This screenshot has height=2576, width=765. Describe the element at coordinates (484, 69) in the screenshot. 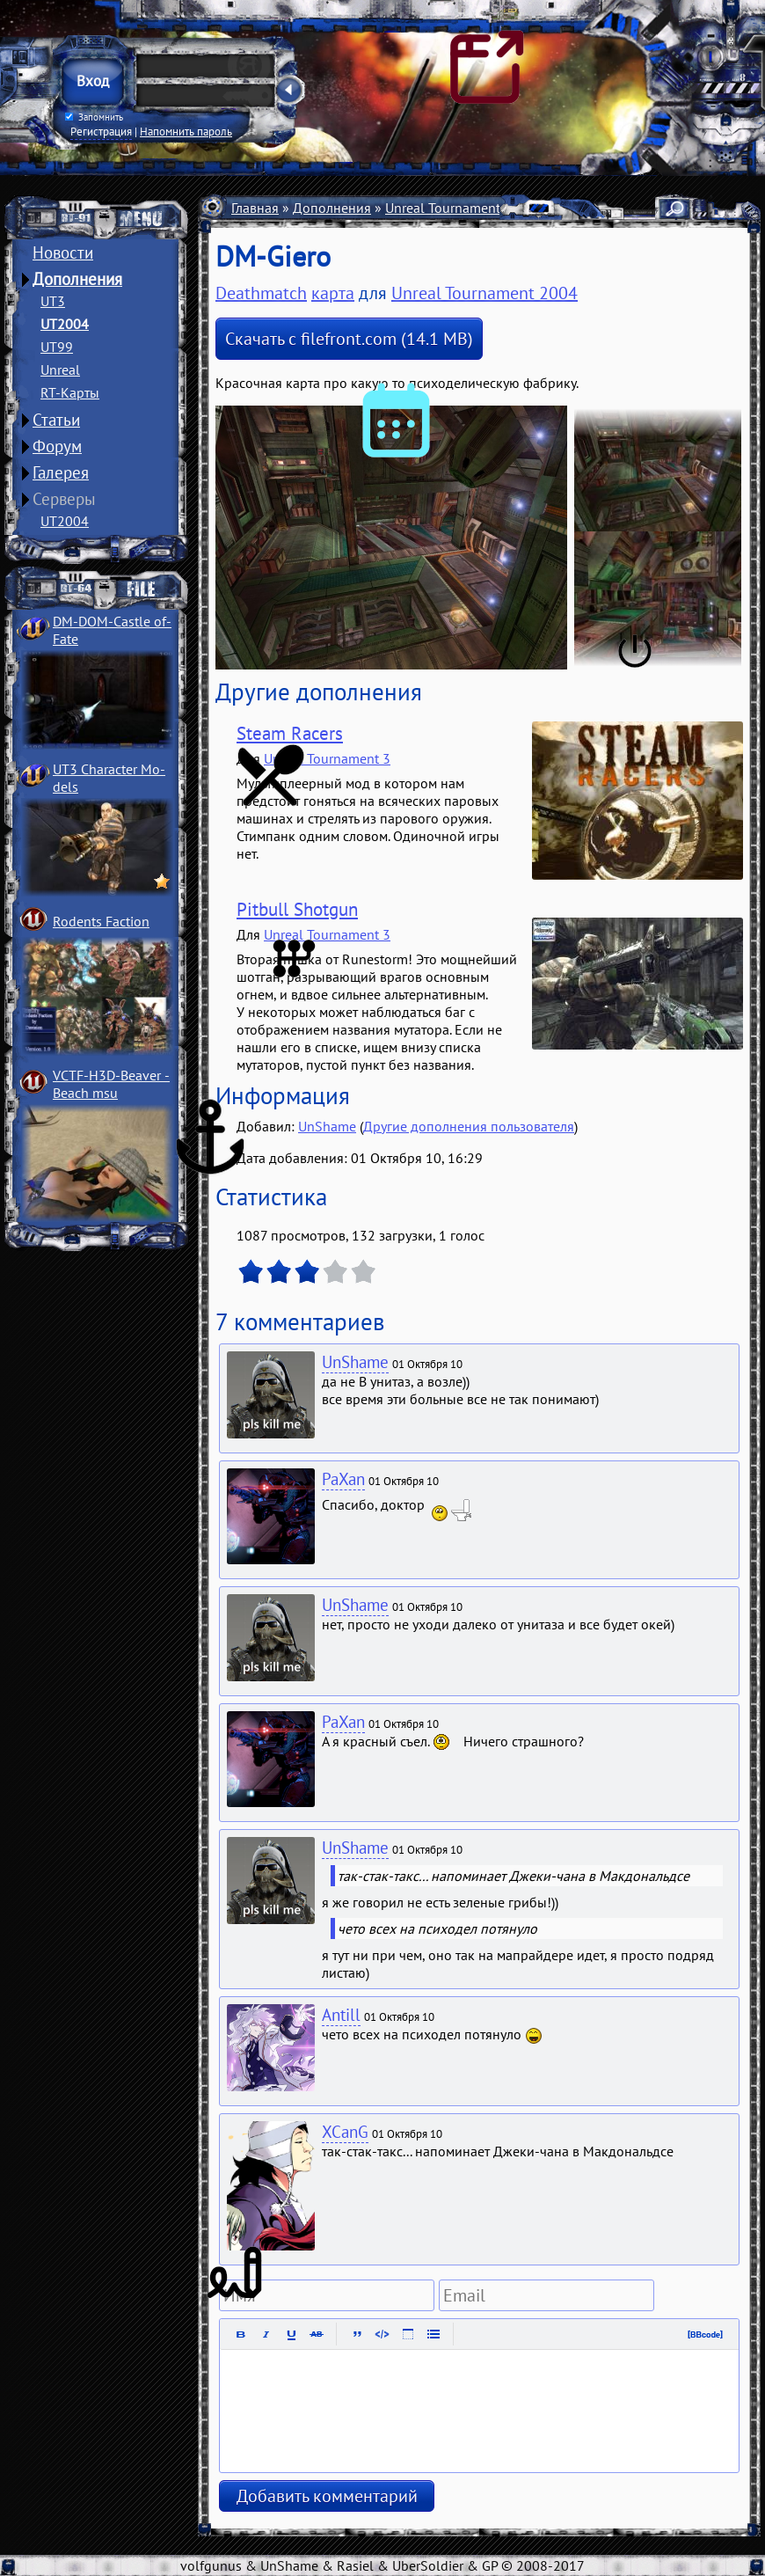

I see `maximize browser window to full screen` at that location.